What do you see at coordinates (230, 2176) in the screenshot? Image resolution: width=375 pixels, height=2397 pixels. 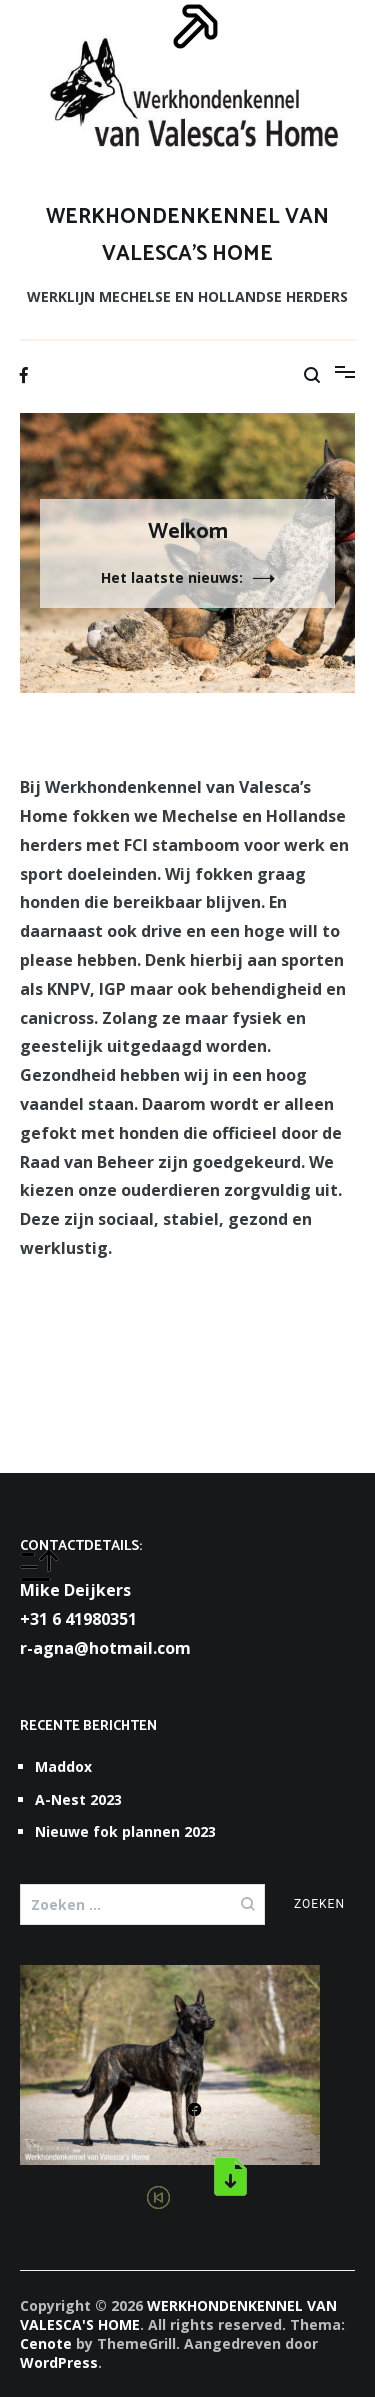 I see `download a file` at bounding box center [230, 2176].